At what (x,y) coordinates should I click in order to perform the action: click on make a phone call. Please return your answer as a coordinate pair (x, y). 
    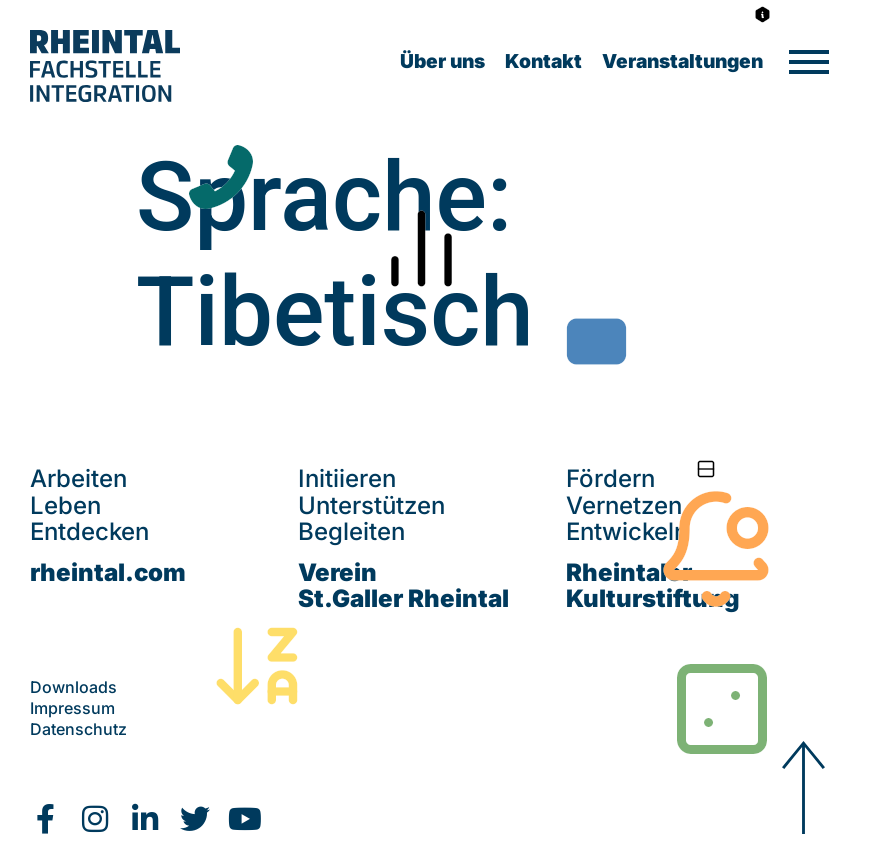
    Looking at the image, I should click on (221, 177).